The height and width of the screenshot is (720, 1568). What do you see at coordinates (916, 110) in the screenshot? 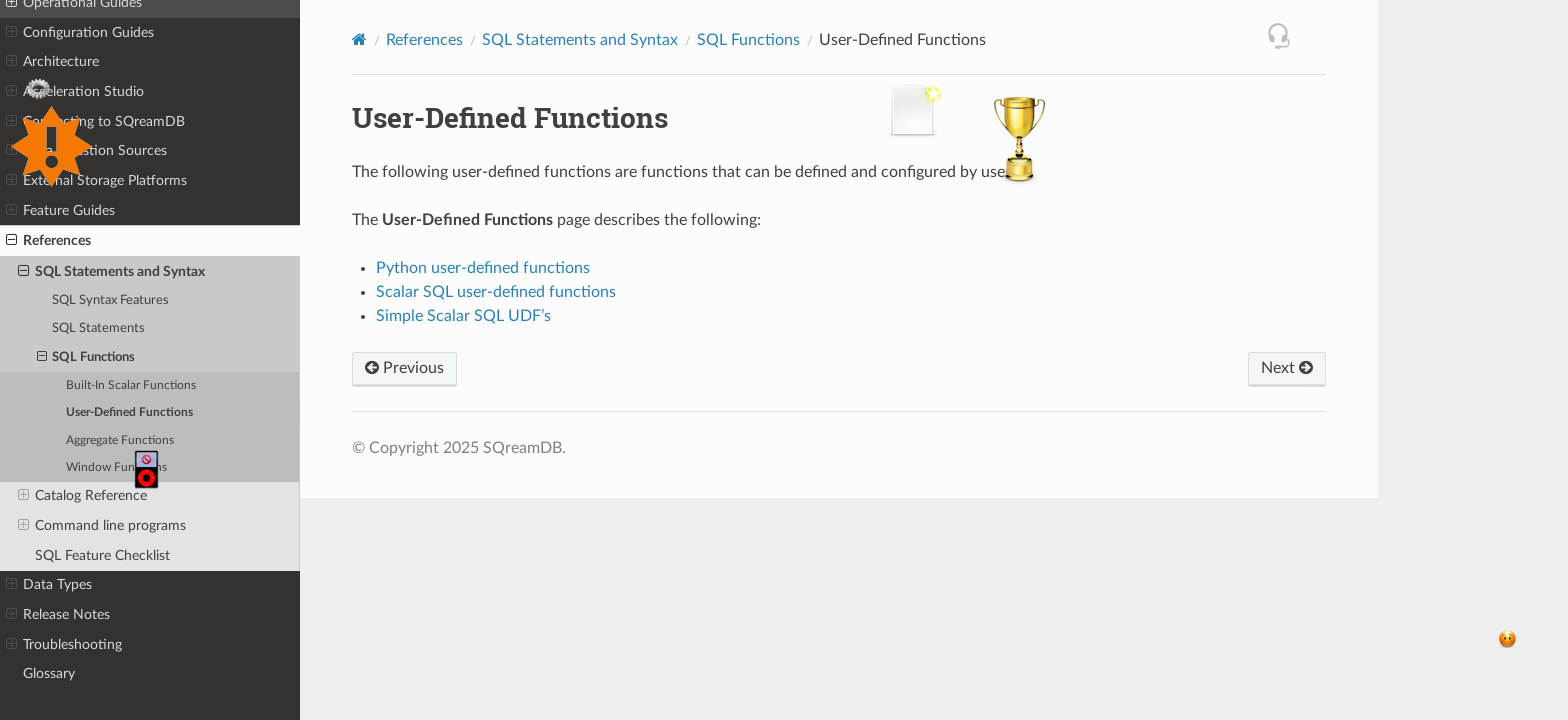
I see `create a new document` at bounding box center [916, 110].